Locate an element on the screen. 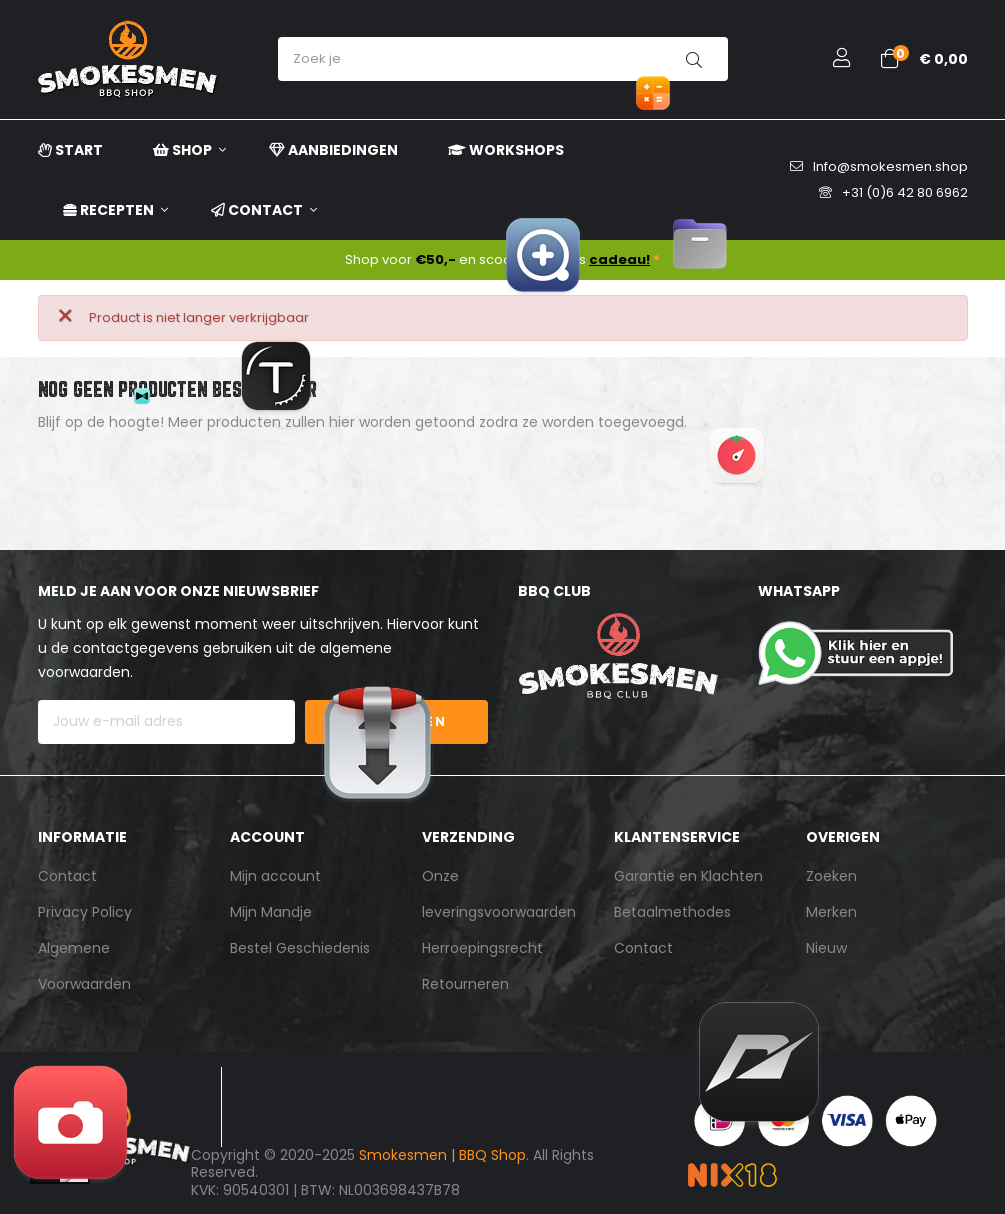  open pcb calculator app is located at coordinates (653, 93).